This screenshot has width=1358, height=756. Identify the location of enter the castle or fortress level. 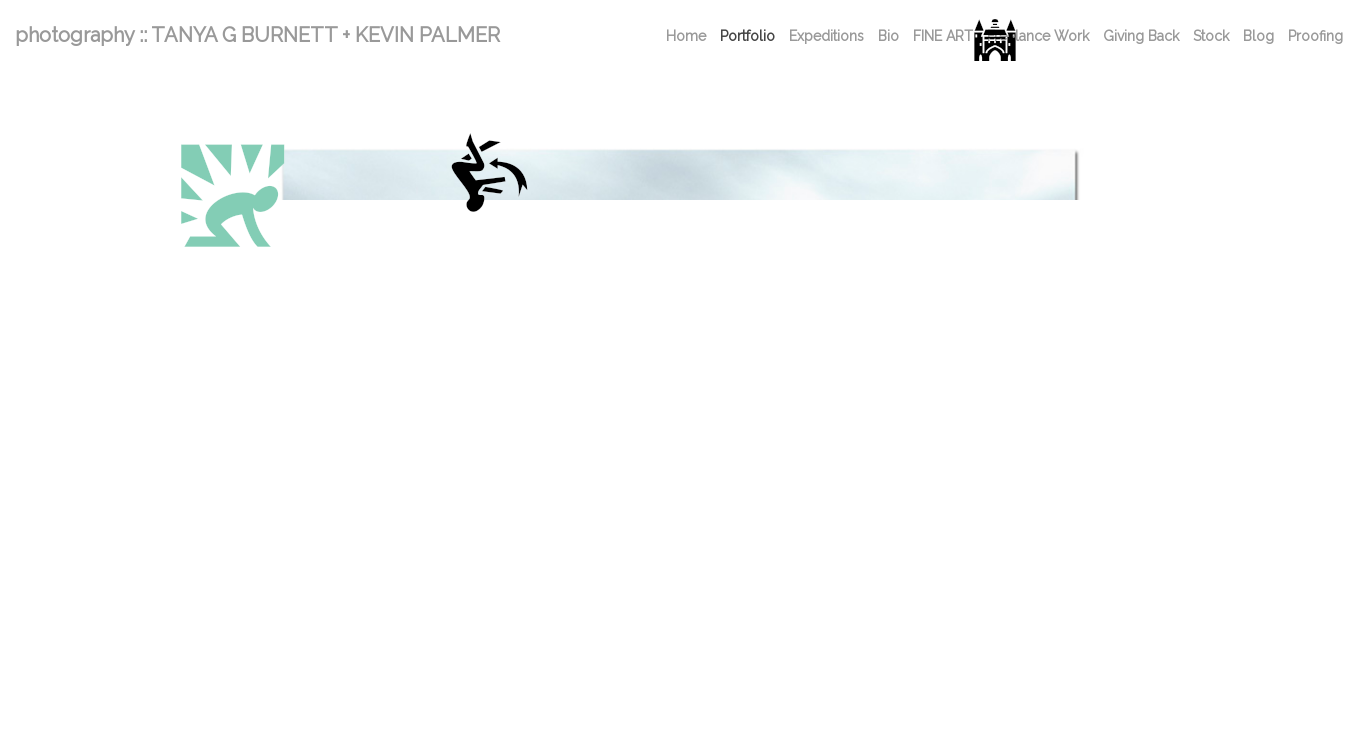
(995, 40).